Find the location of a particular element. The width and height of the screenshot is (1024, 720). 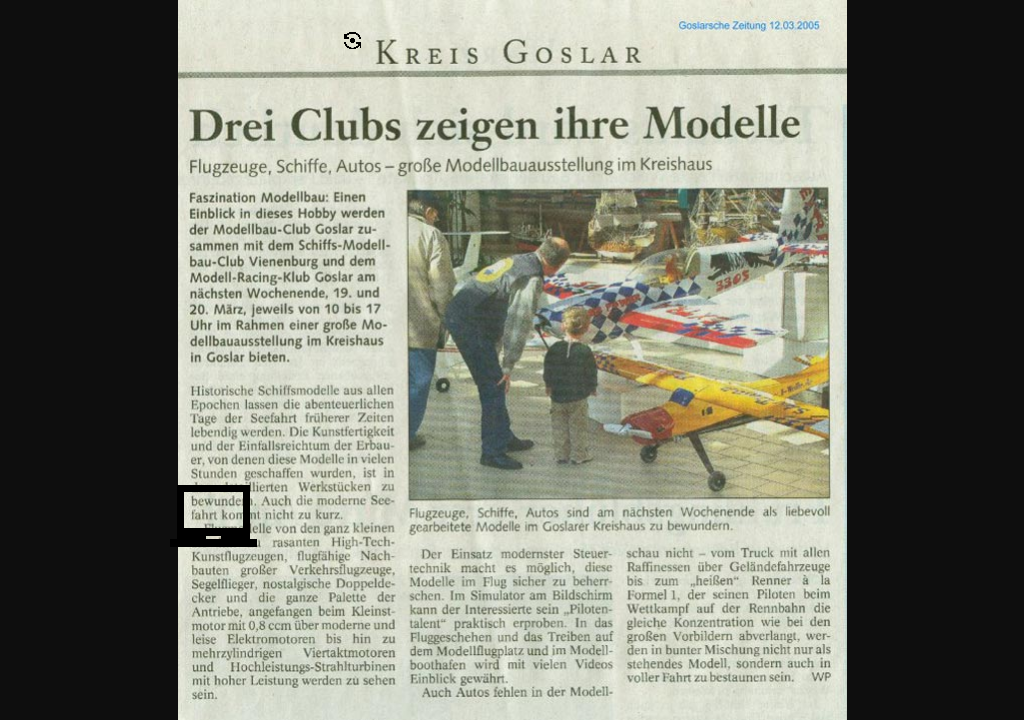

switch between front and rear camera is located at coordinates (352, 40).